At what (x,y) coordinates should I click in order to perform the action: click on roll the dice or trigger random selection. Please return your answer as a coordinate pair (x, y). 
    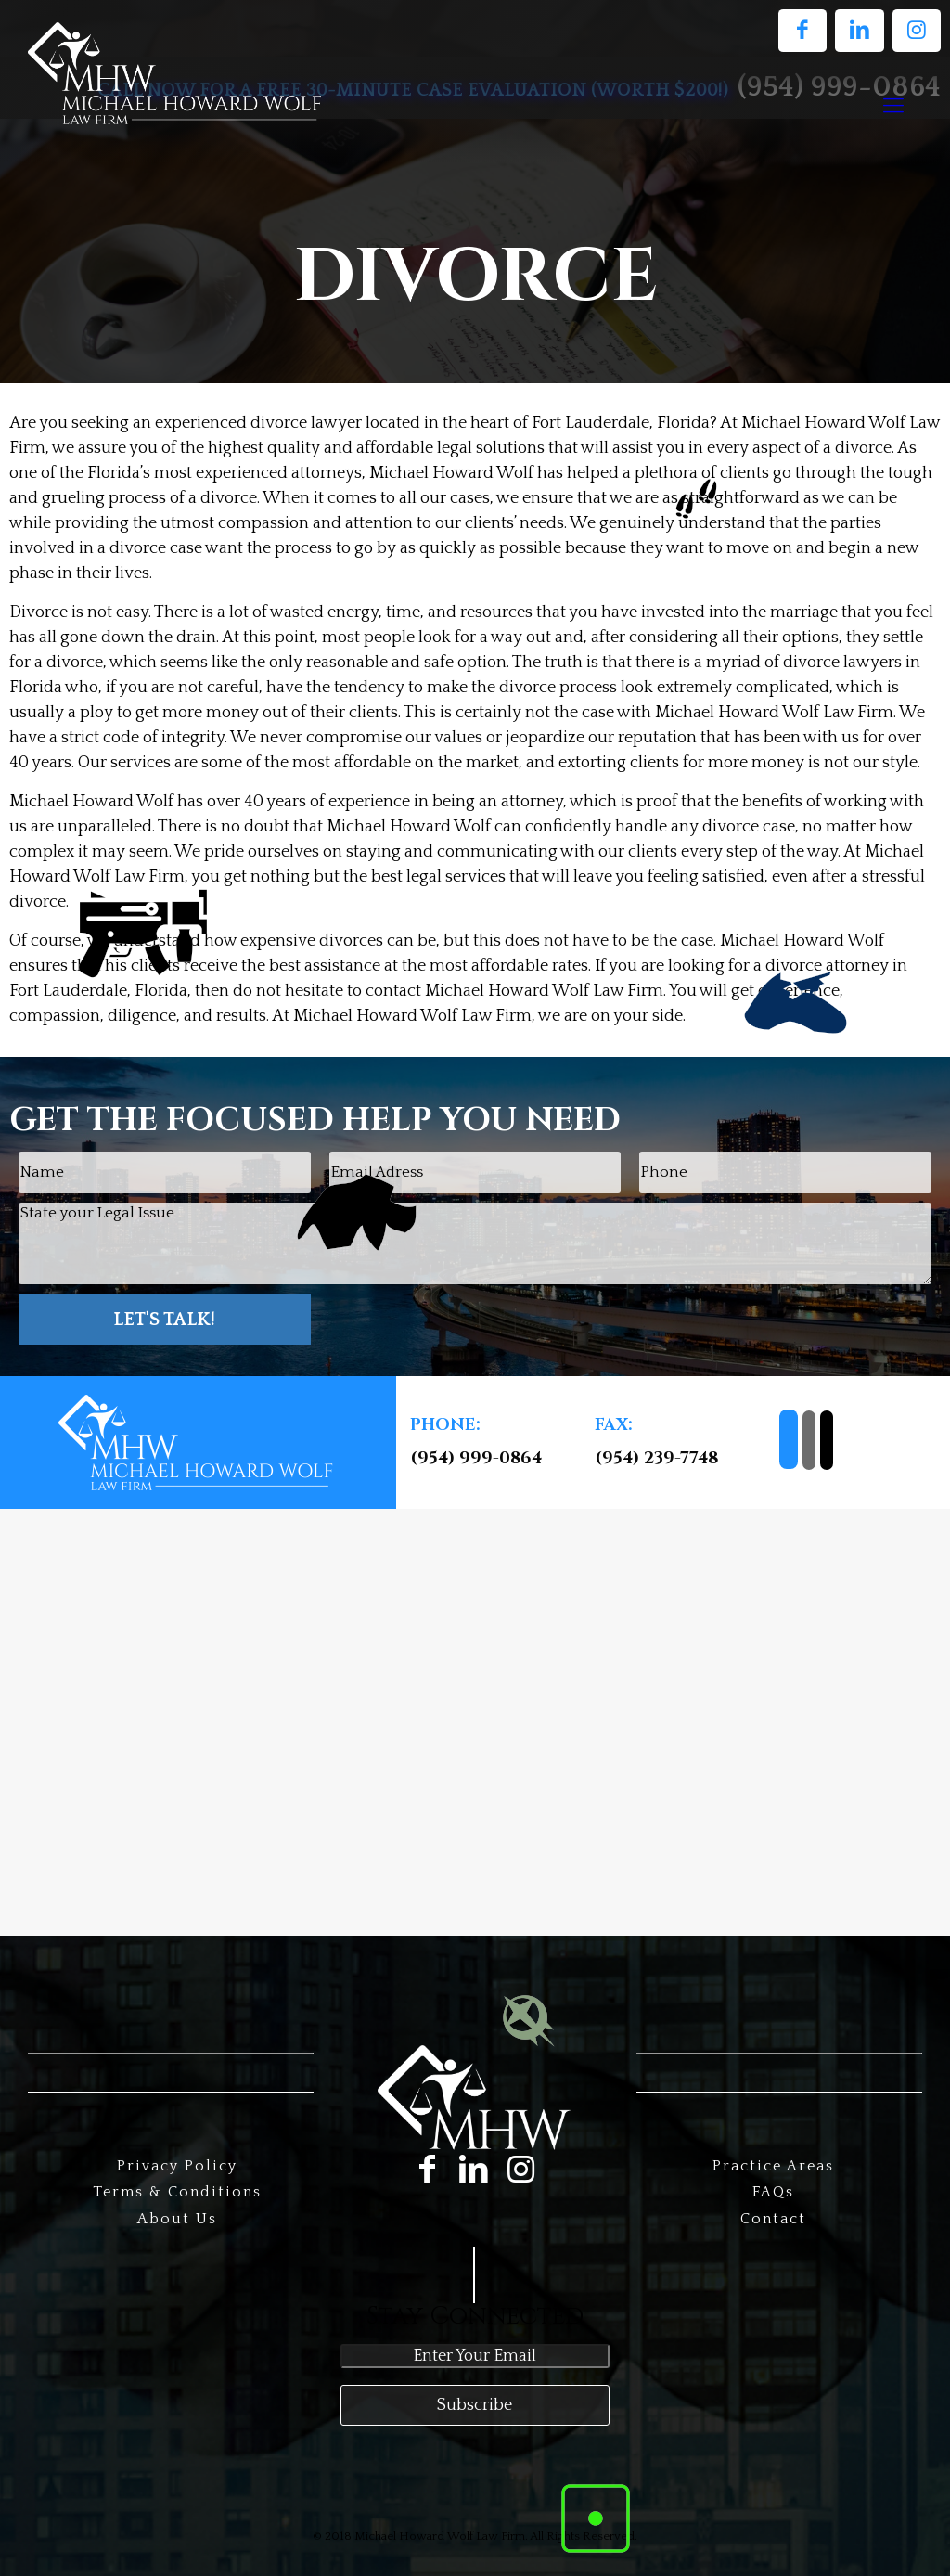
    Looking at the image, I should click on (596, 2518).